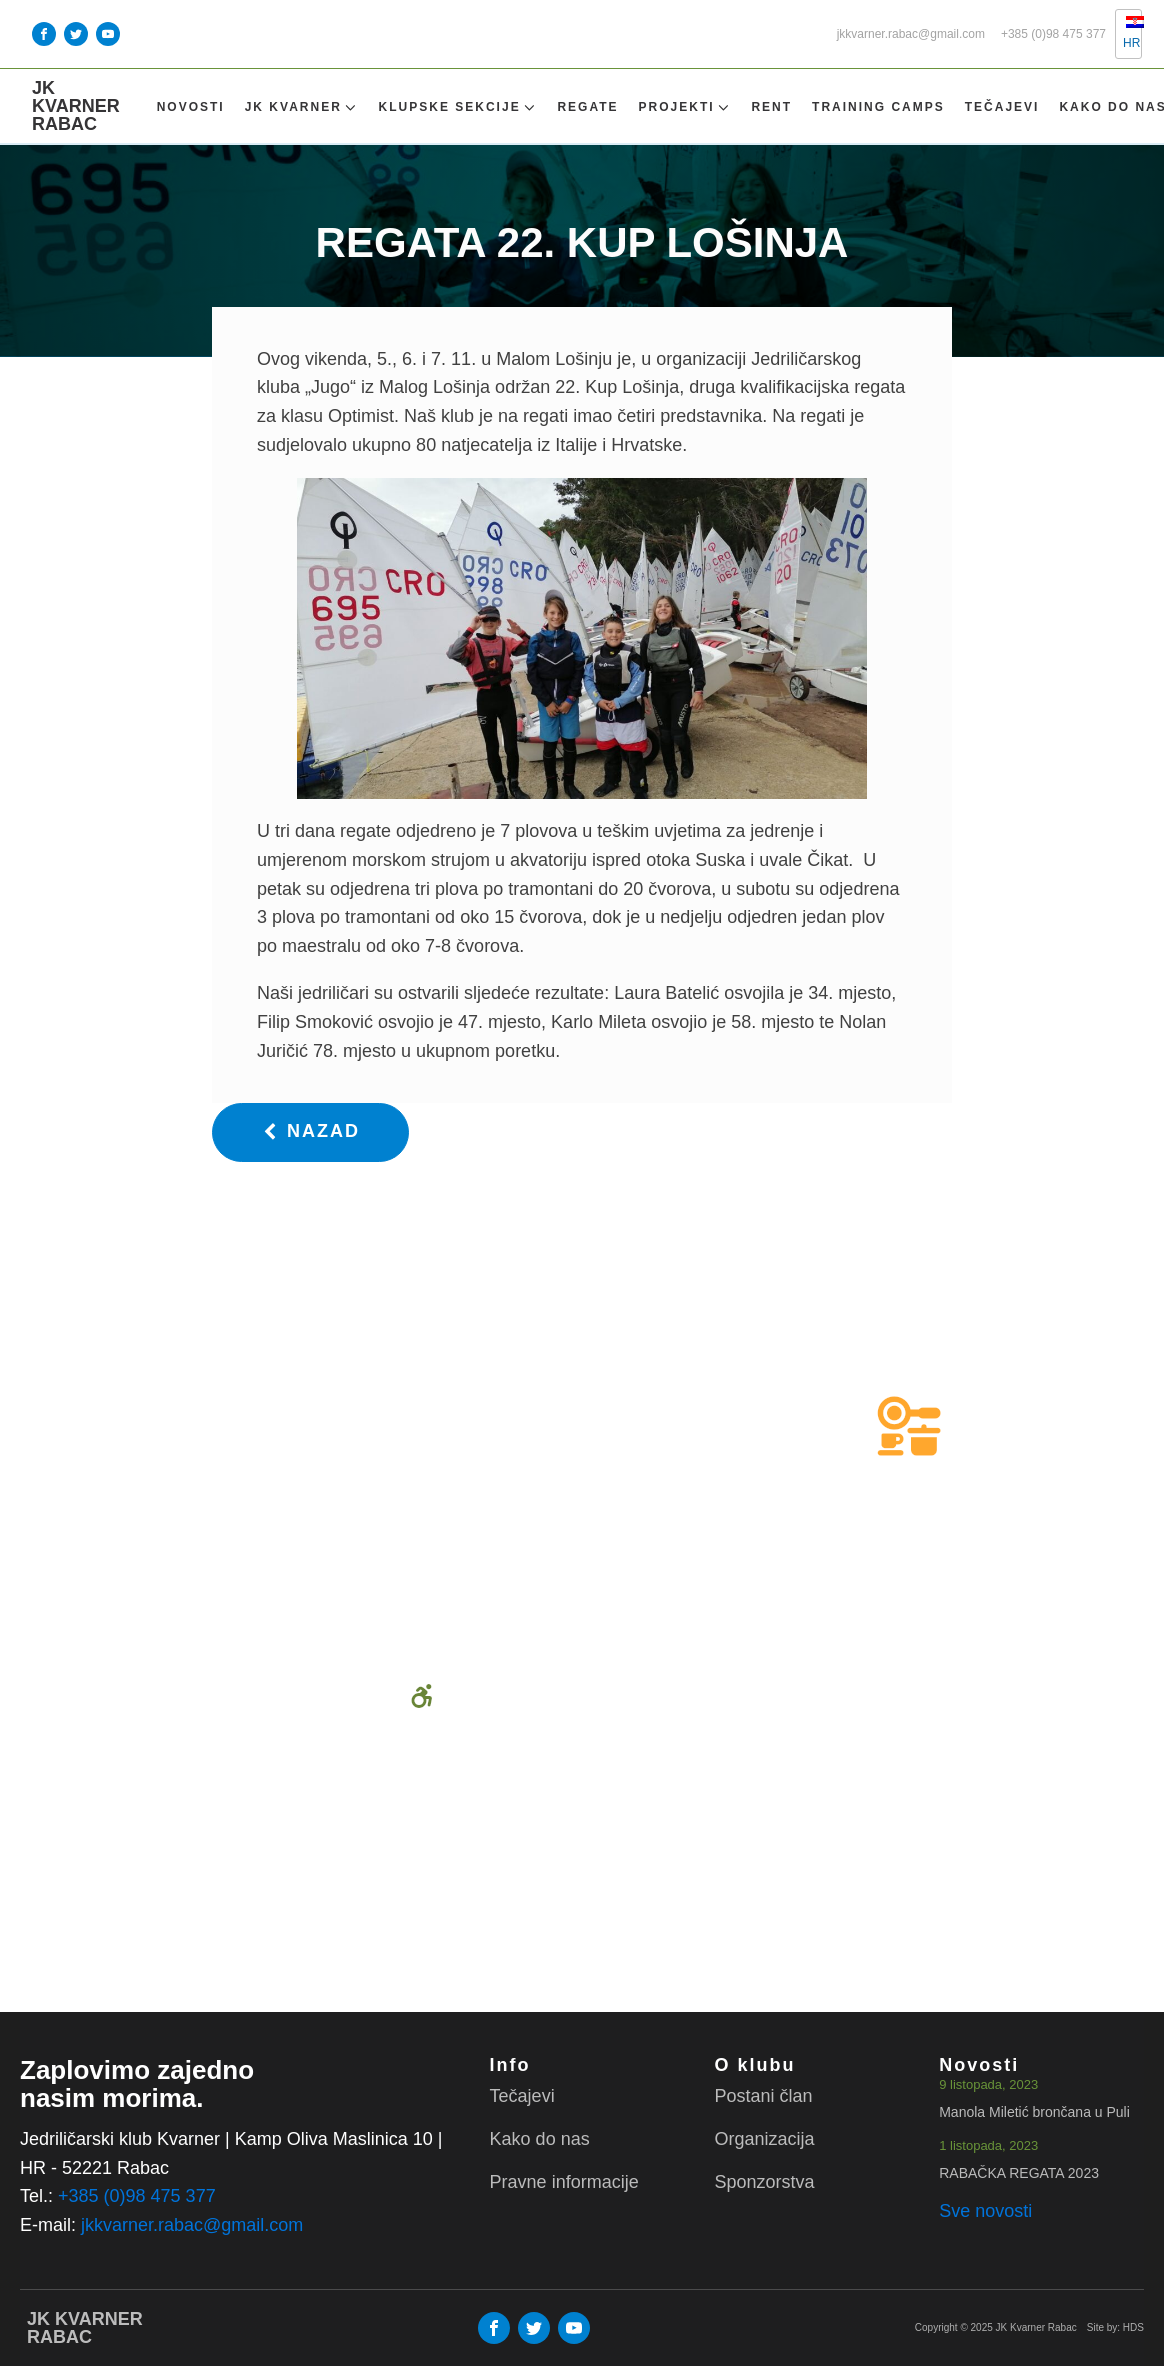  Describe the element at coordinates (422, 1696) in the screenshot. I see `indicates wheelchair accessible route or facility` at that location.